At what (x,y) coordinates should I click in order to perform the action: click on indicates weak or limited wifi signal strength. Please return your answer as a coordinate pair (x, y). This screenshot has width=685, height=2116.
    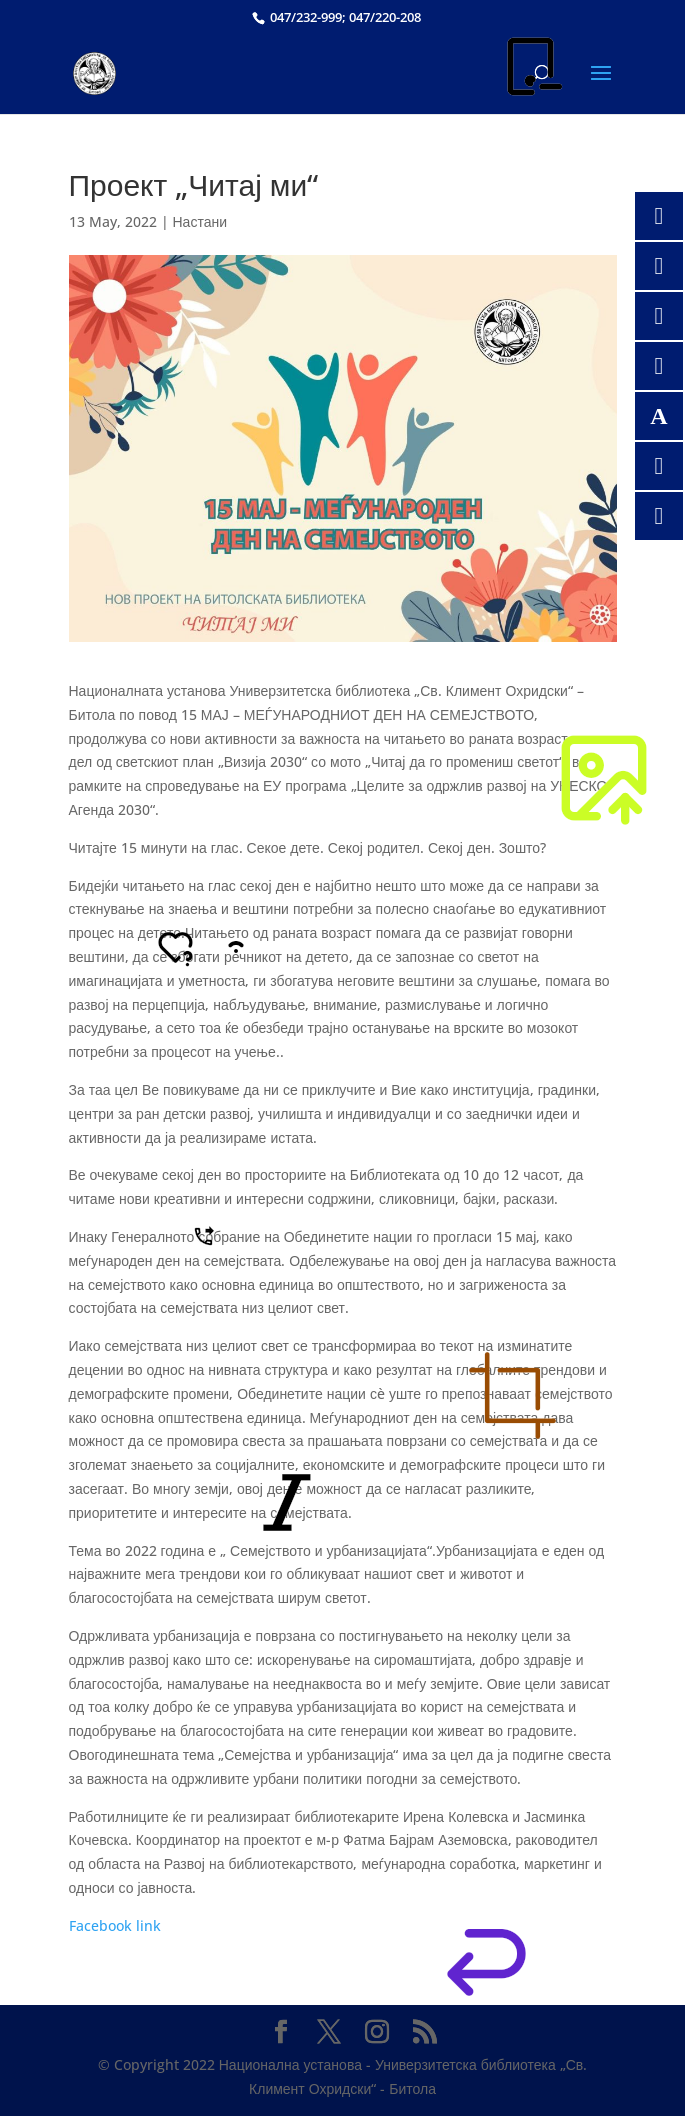
    Looking at the image, I should click on (236, 939).